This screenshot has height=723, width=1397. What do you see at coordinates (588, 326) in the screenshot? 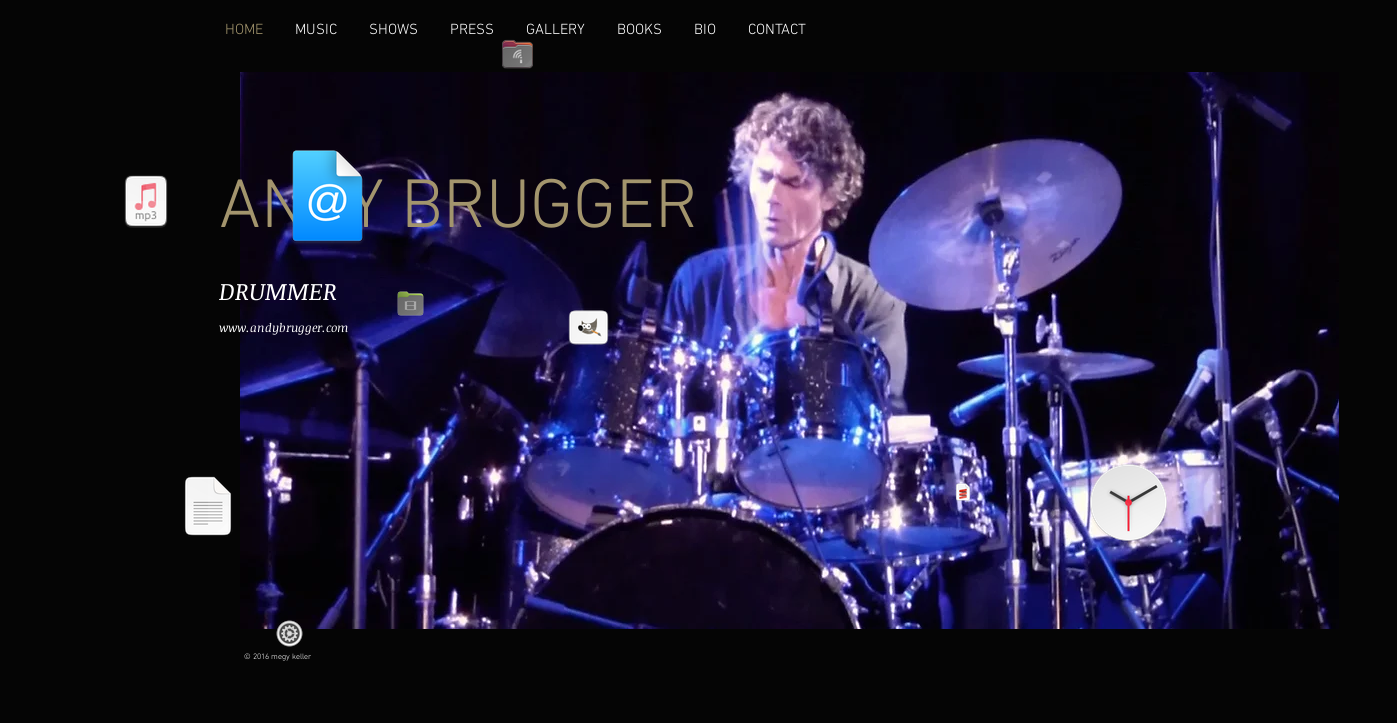
I see `a compressed GIMP image file` at bounding box center [588, 326].